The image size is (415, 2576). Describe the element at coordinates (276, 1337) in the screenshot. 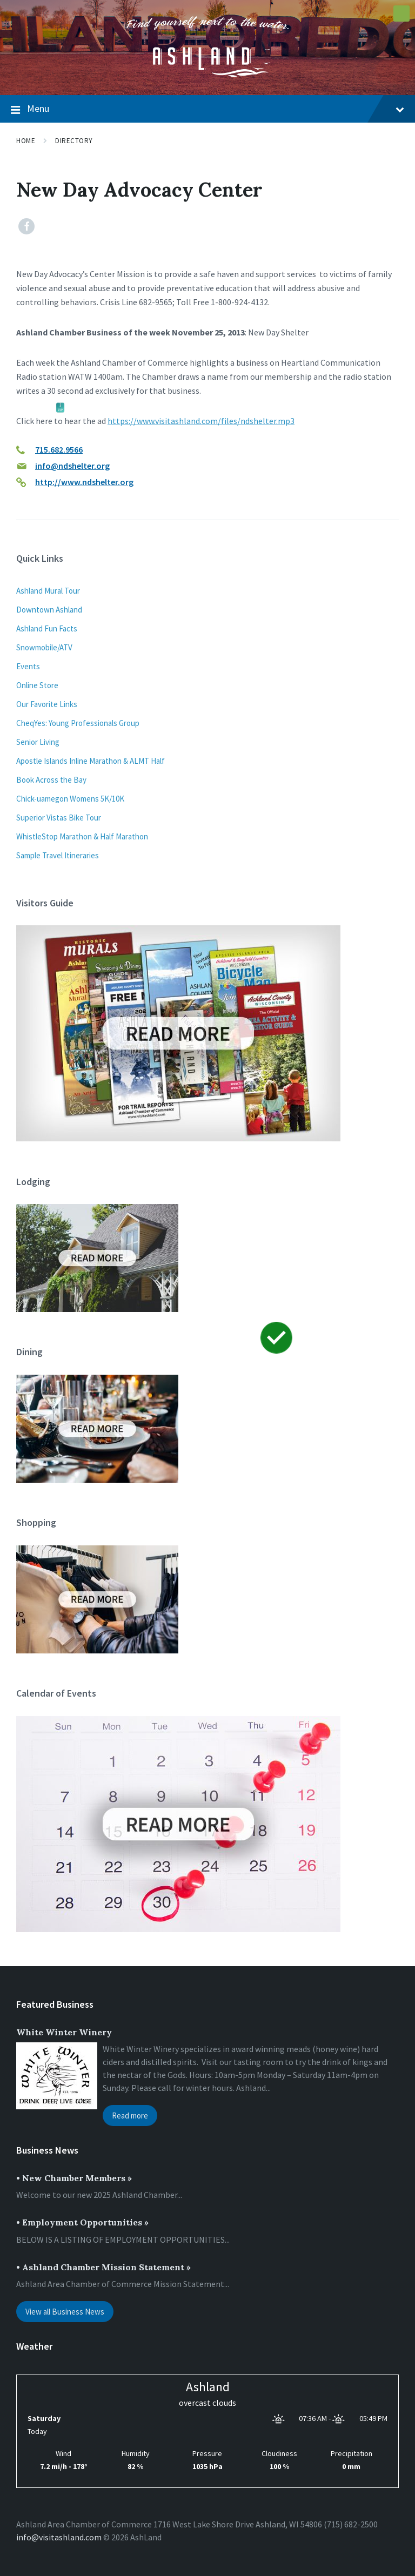

I see `apply email filters to messages` at that location.